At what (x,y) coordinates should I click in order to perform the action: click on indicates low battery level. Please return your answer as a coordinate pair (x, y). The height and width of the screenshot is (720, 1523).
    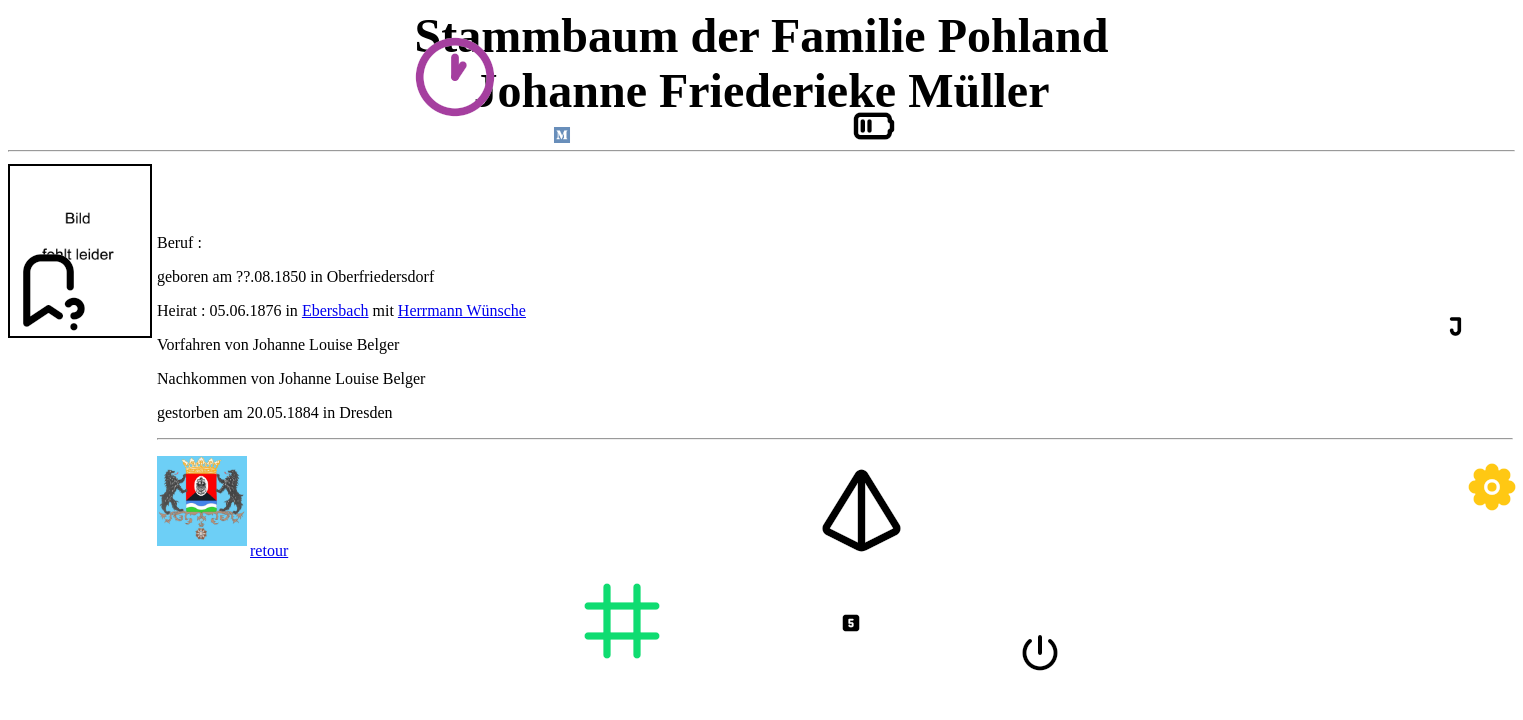
    Looking at the image, I should click on (874, 126).